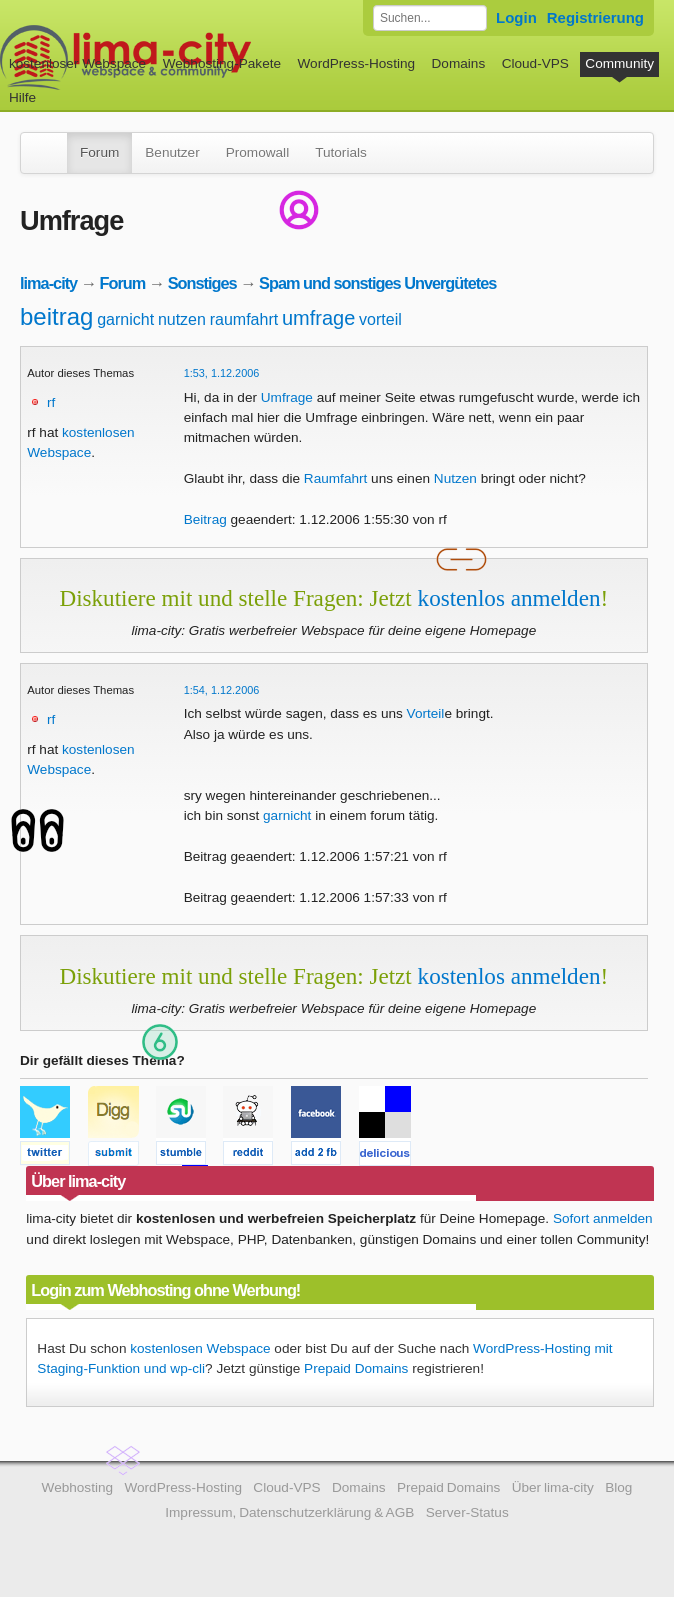 The width and height of the screenshot is (674, 1597). I want to click on copy or share a link, so click(461, 559).